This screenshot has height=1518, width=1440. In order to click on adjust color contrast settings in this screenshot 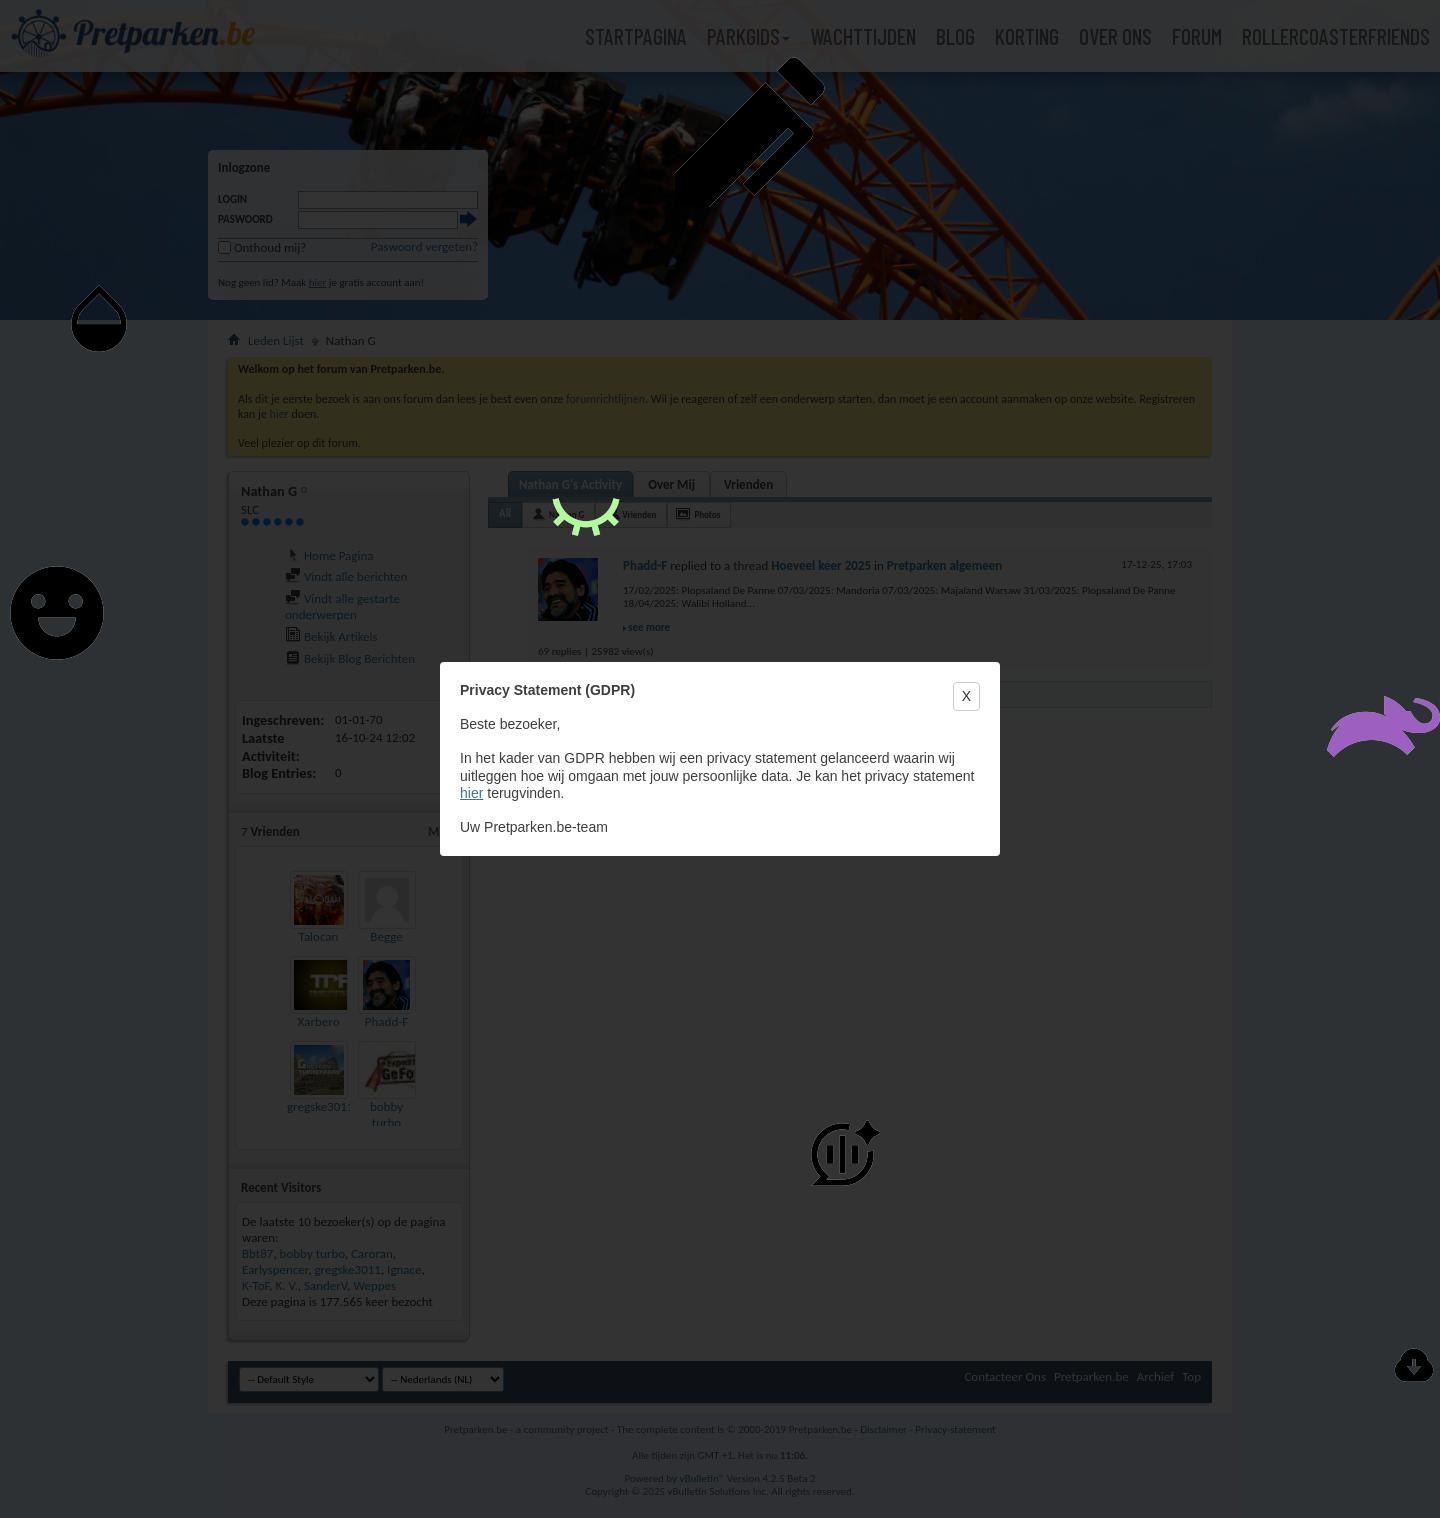, I will do `click(99, 321)`.